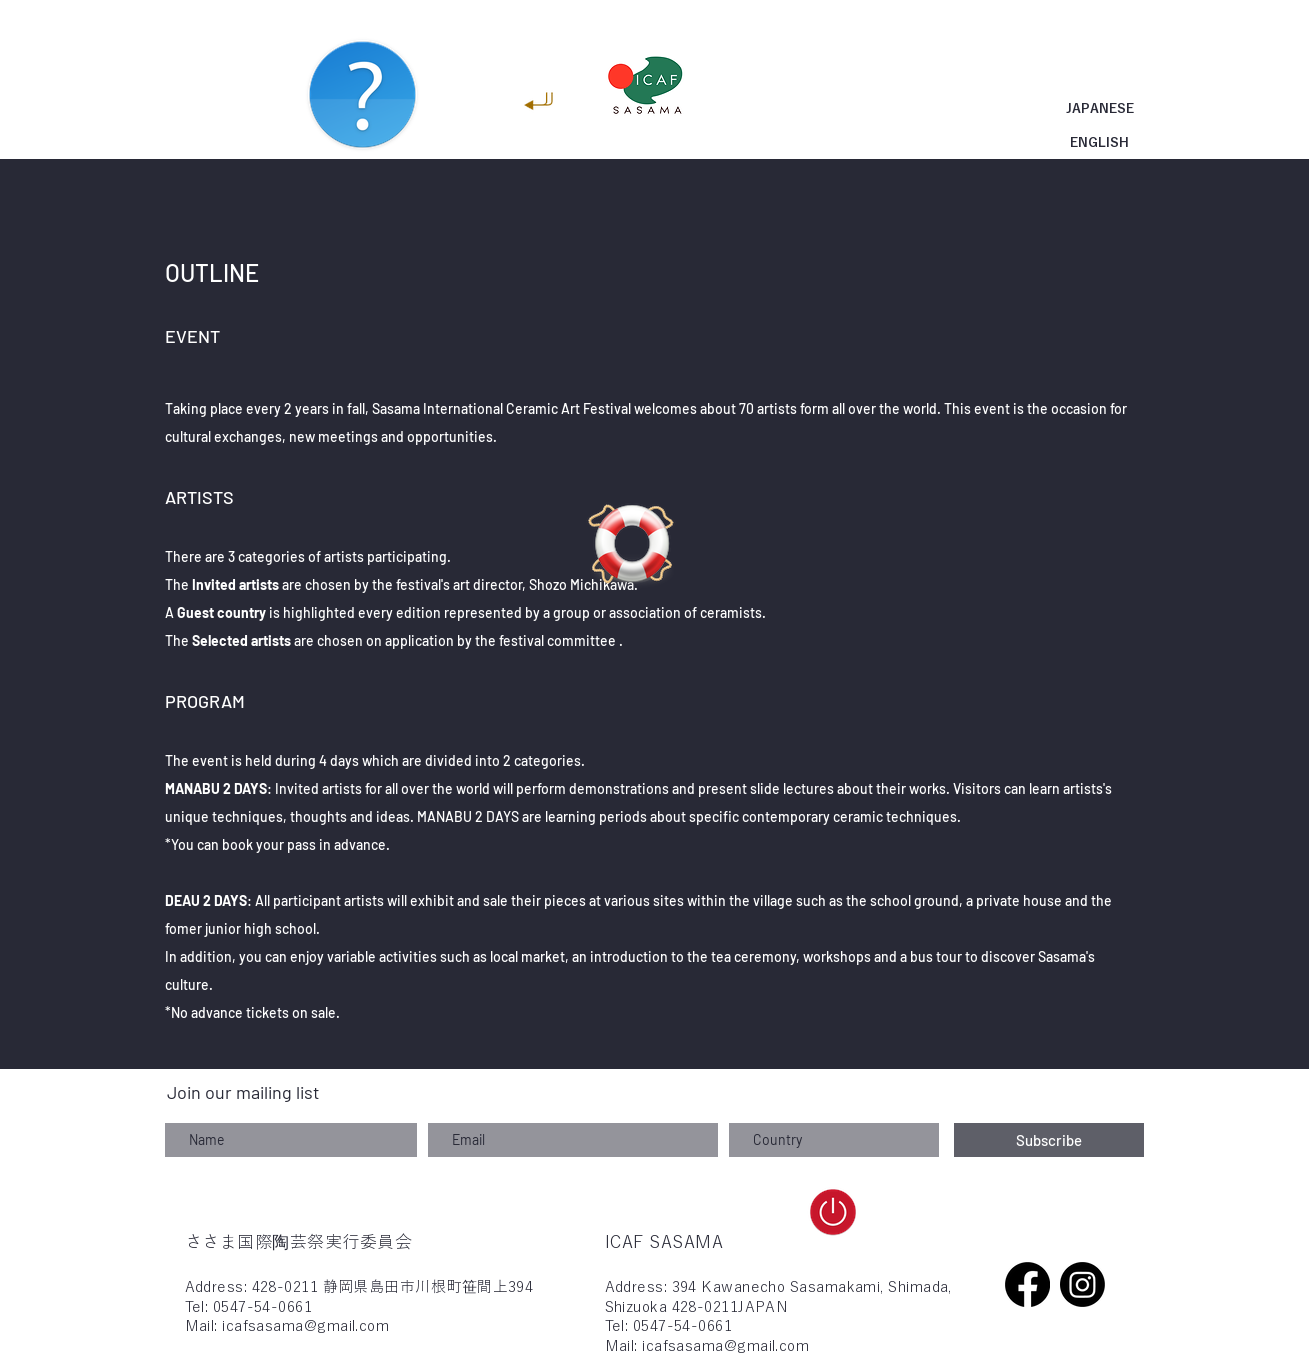  I want to click on reply to all recipients of an email, so click(538, 99).